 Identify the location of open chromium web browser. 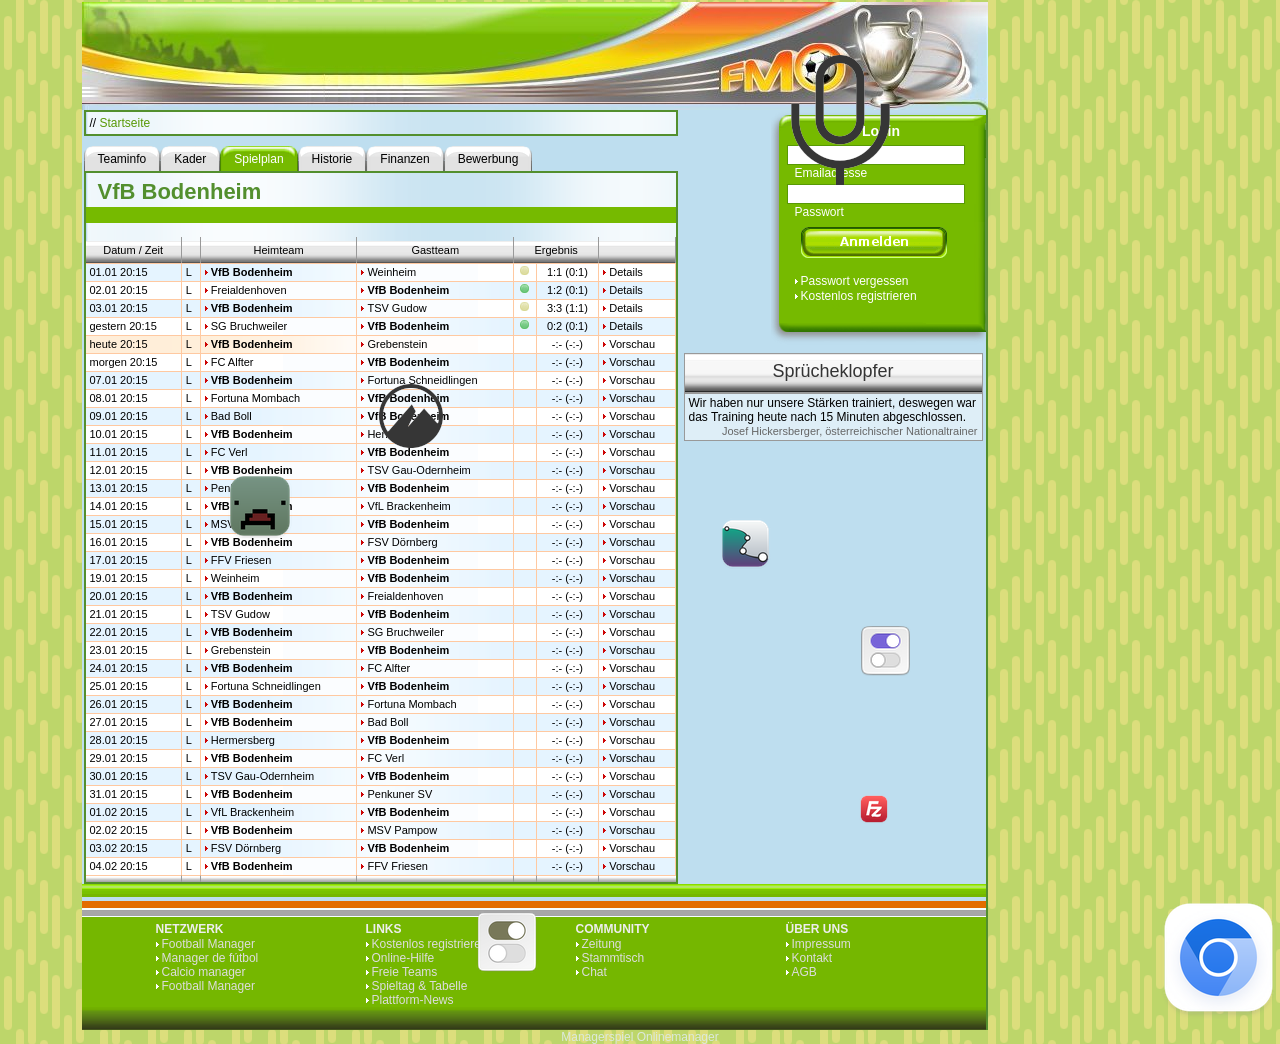
(1218, 957).